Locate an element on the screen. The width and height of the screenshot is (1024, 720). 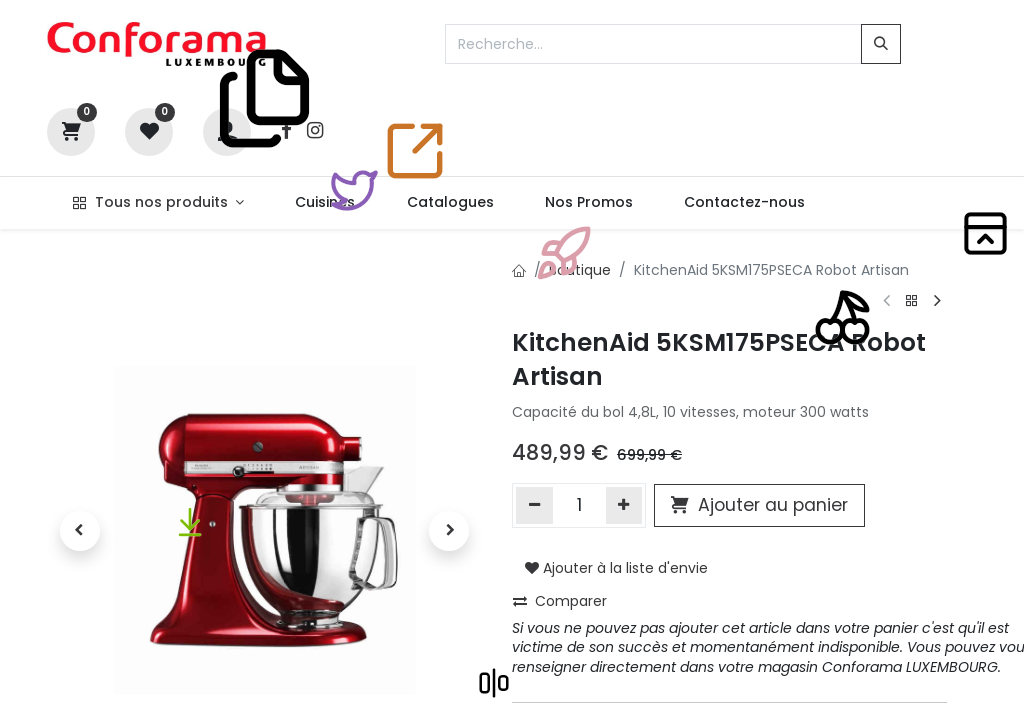
indicates fruit or food category is located at coordinates (842, 317).